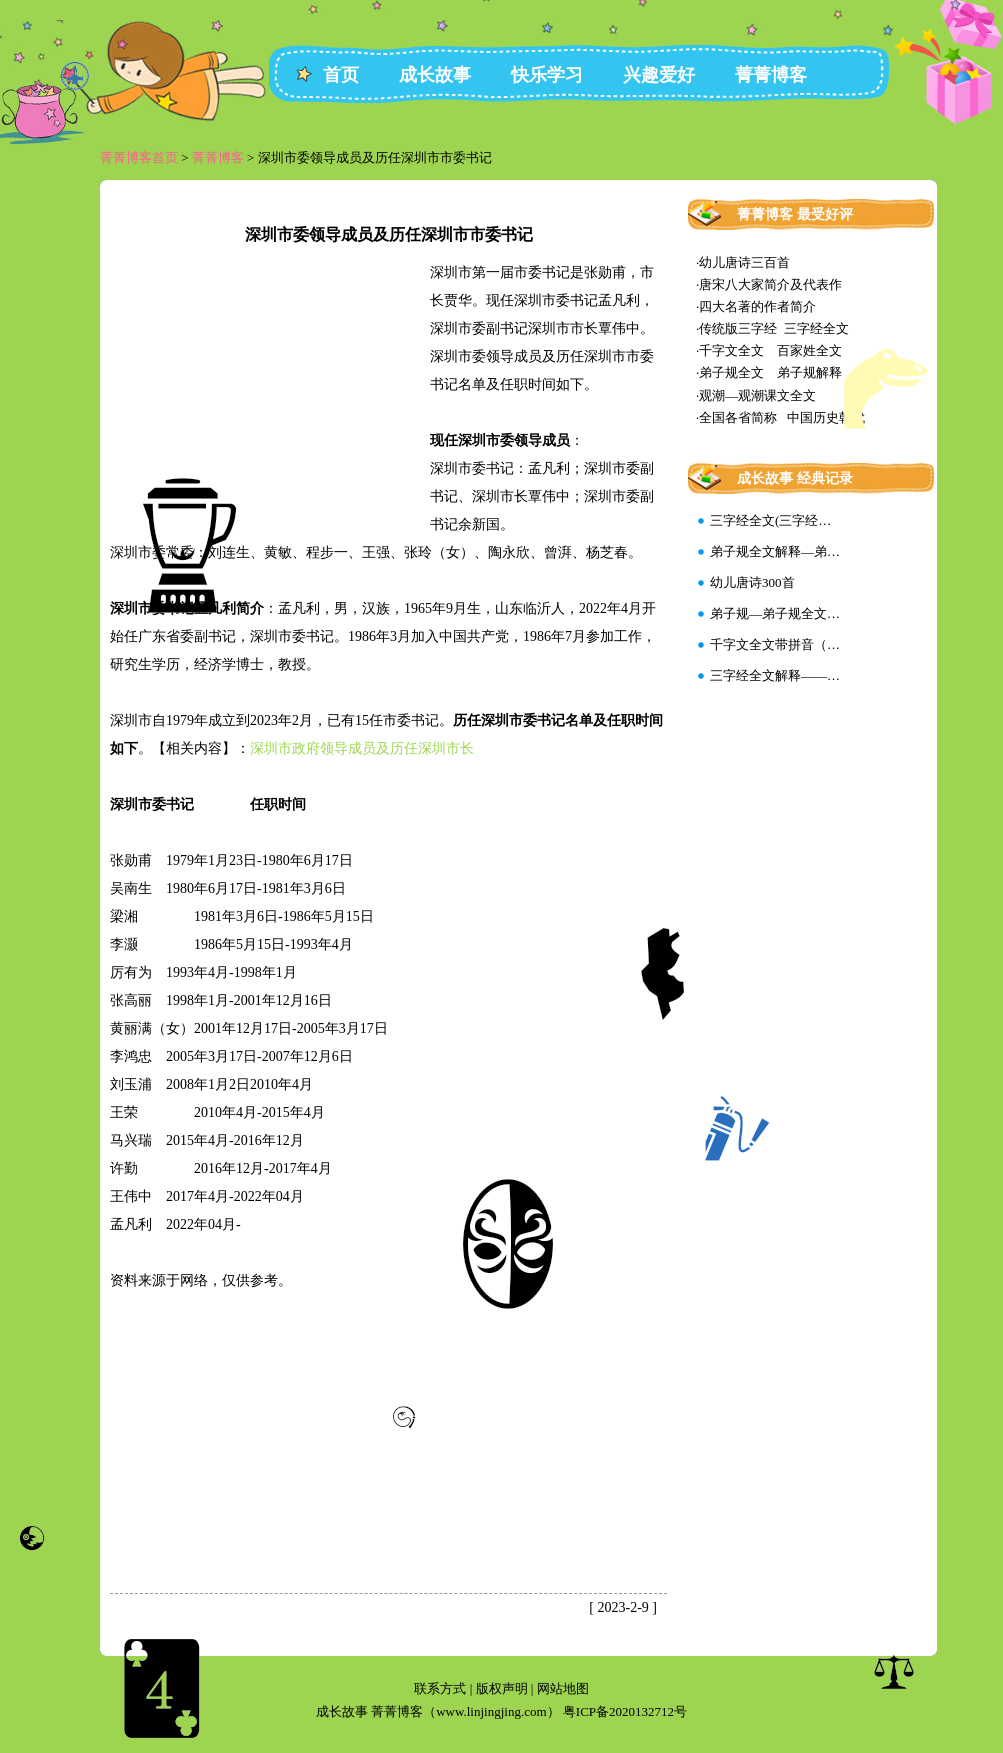 The image size is (1003, 1753). Describe the element at coordinates (738, 1127) in the screenshot. I see `access fire safety equipment or information` at that location.